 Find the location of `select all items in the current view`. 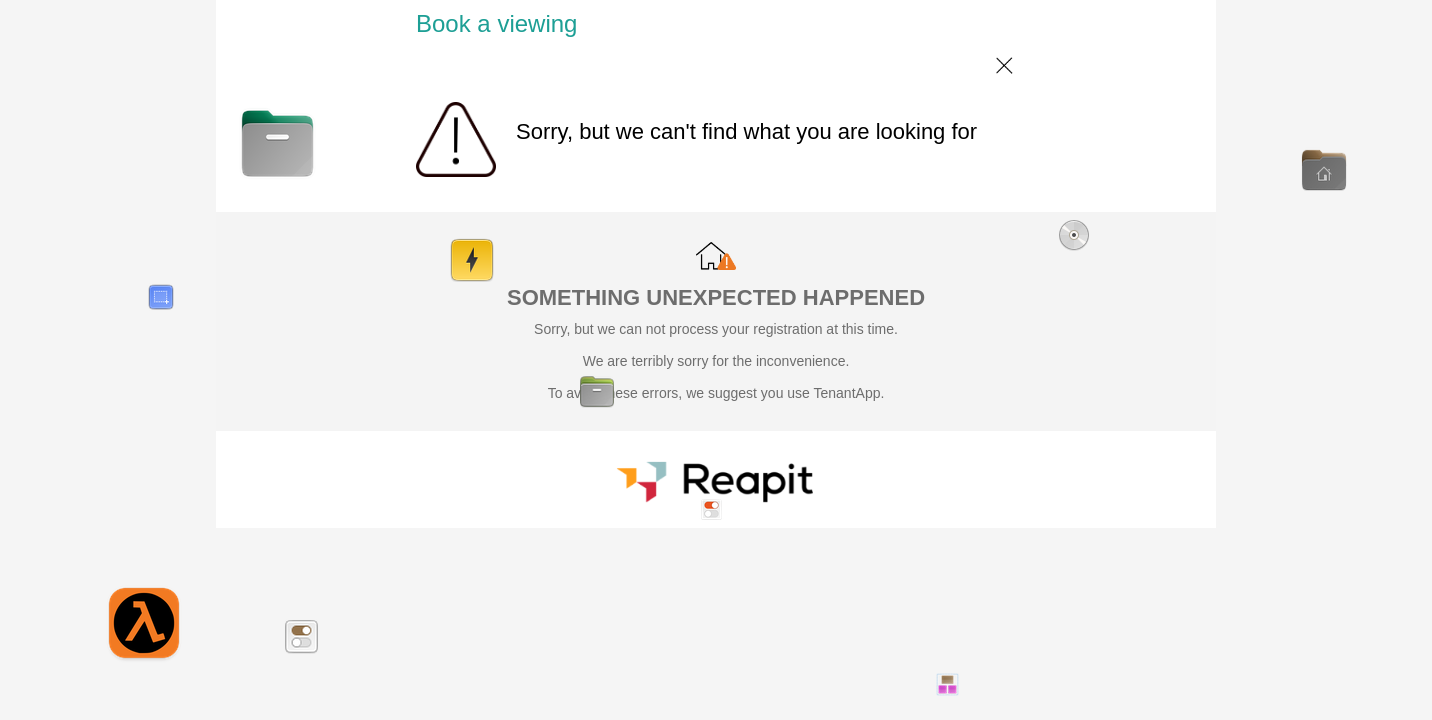

select all items in the current view is located at coordinates (947, 684).